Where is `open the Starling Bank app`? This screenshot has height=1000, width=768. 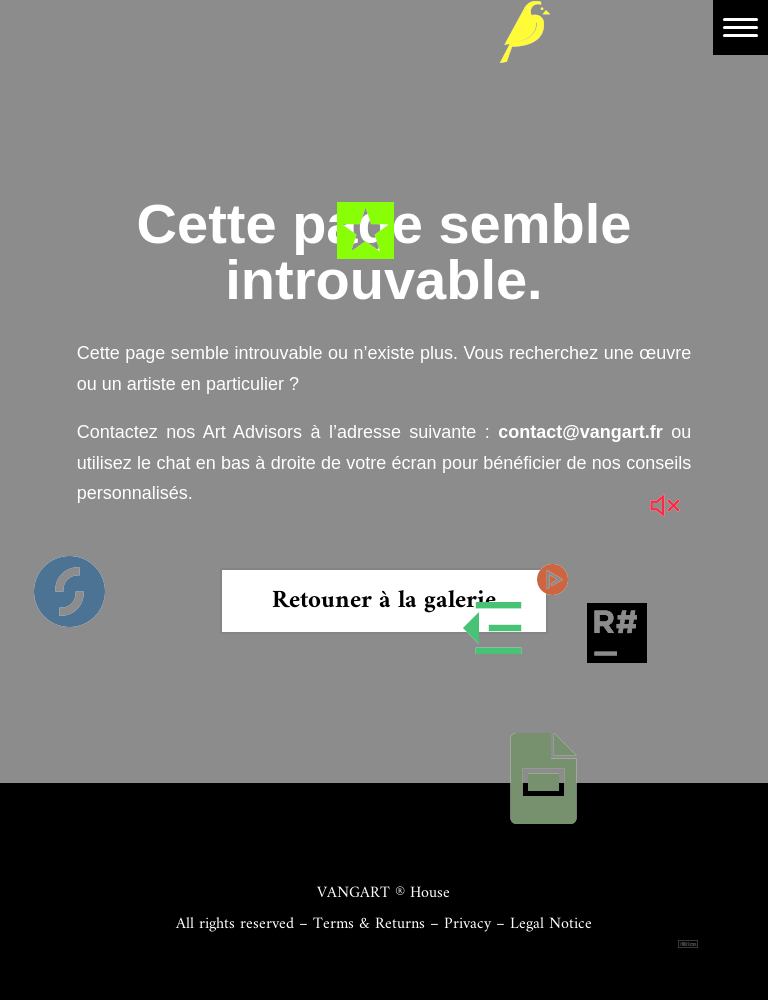 open the Starling Bank app is located at coordinates (69, 591).